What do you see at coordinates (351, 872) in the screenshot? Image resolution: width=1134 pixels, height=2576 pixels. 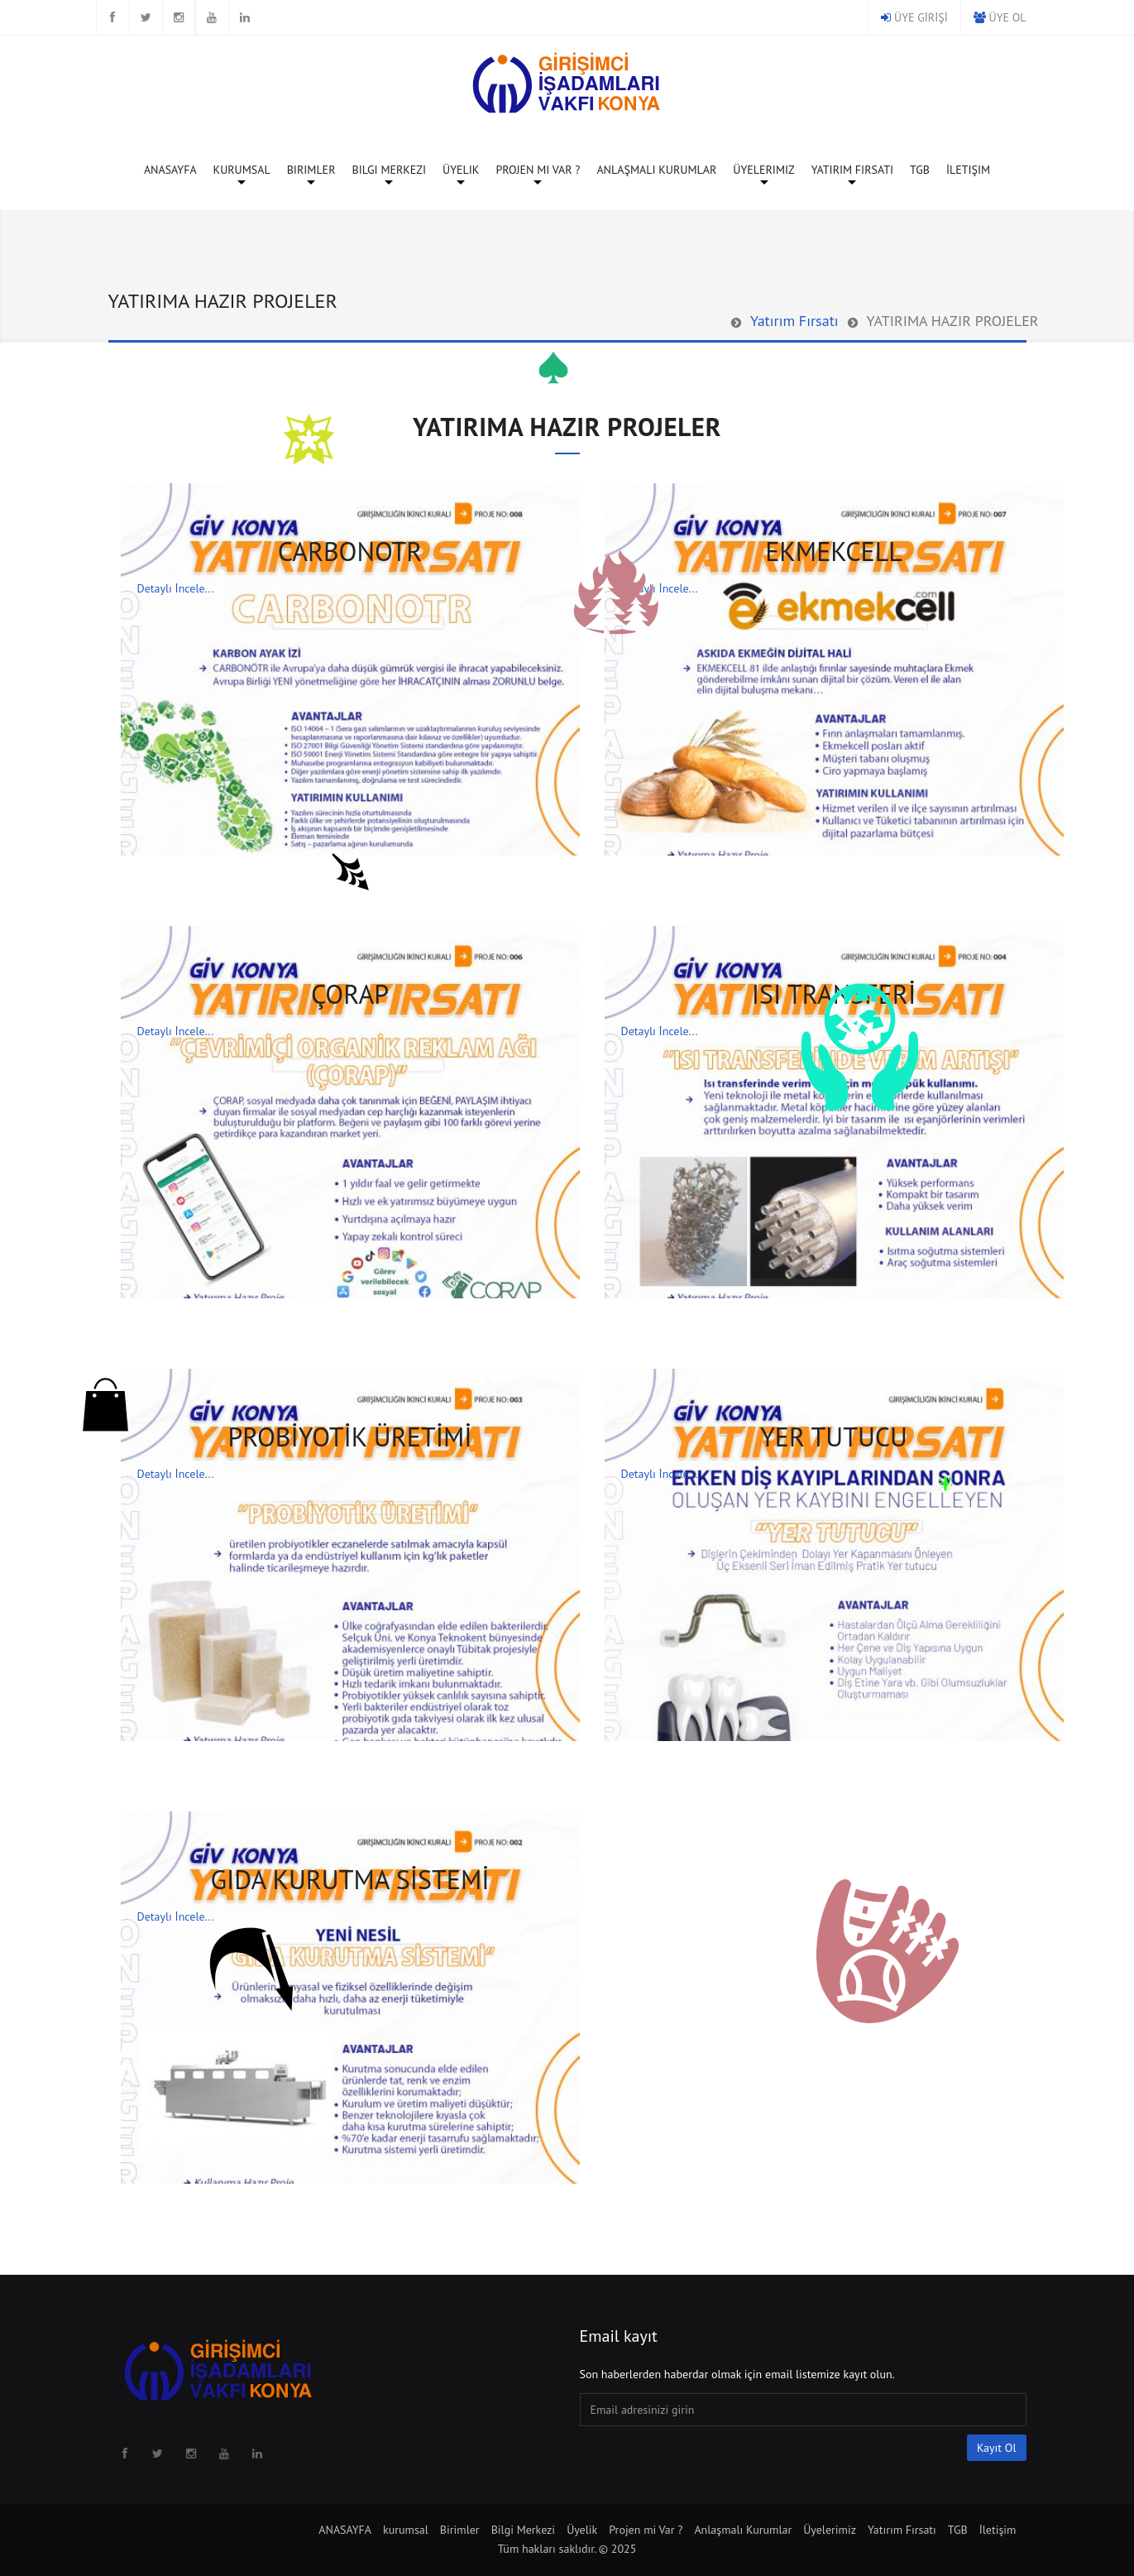 I see `launch projectile weapon in game` at bounding box center [351, 872].